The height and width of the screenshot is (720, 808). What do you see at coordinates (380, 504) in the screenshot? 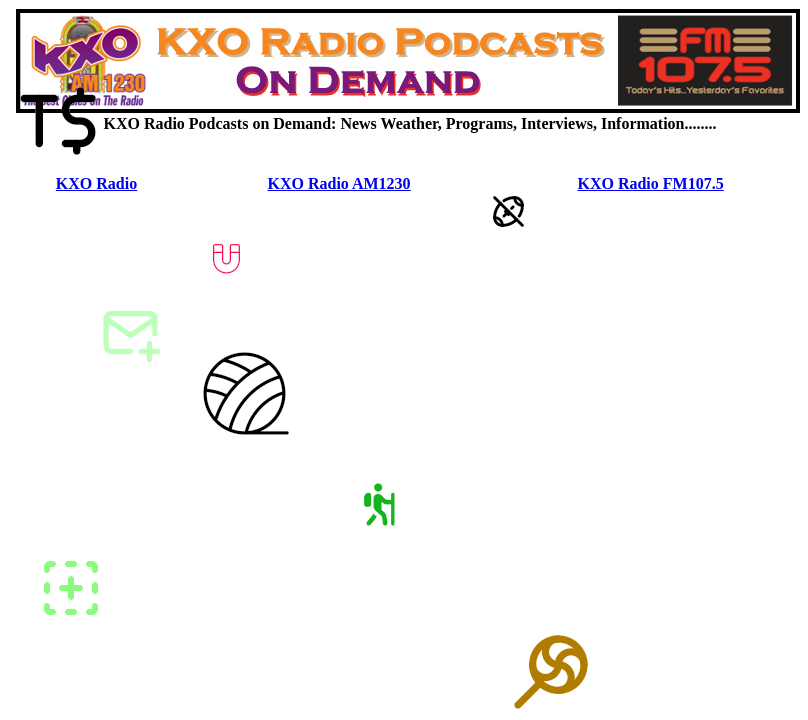
I see `access hiking trails or outdoor activities` at bounding box center [380, 504].